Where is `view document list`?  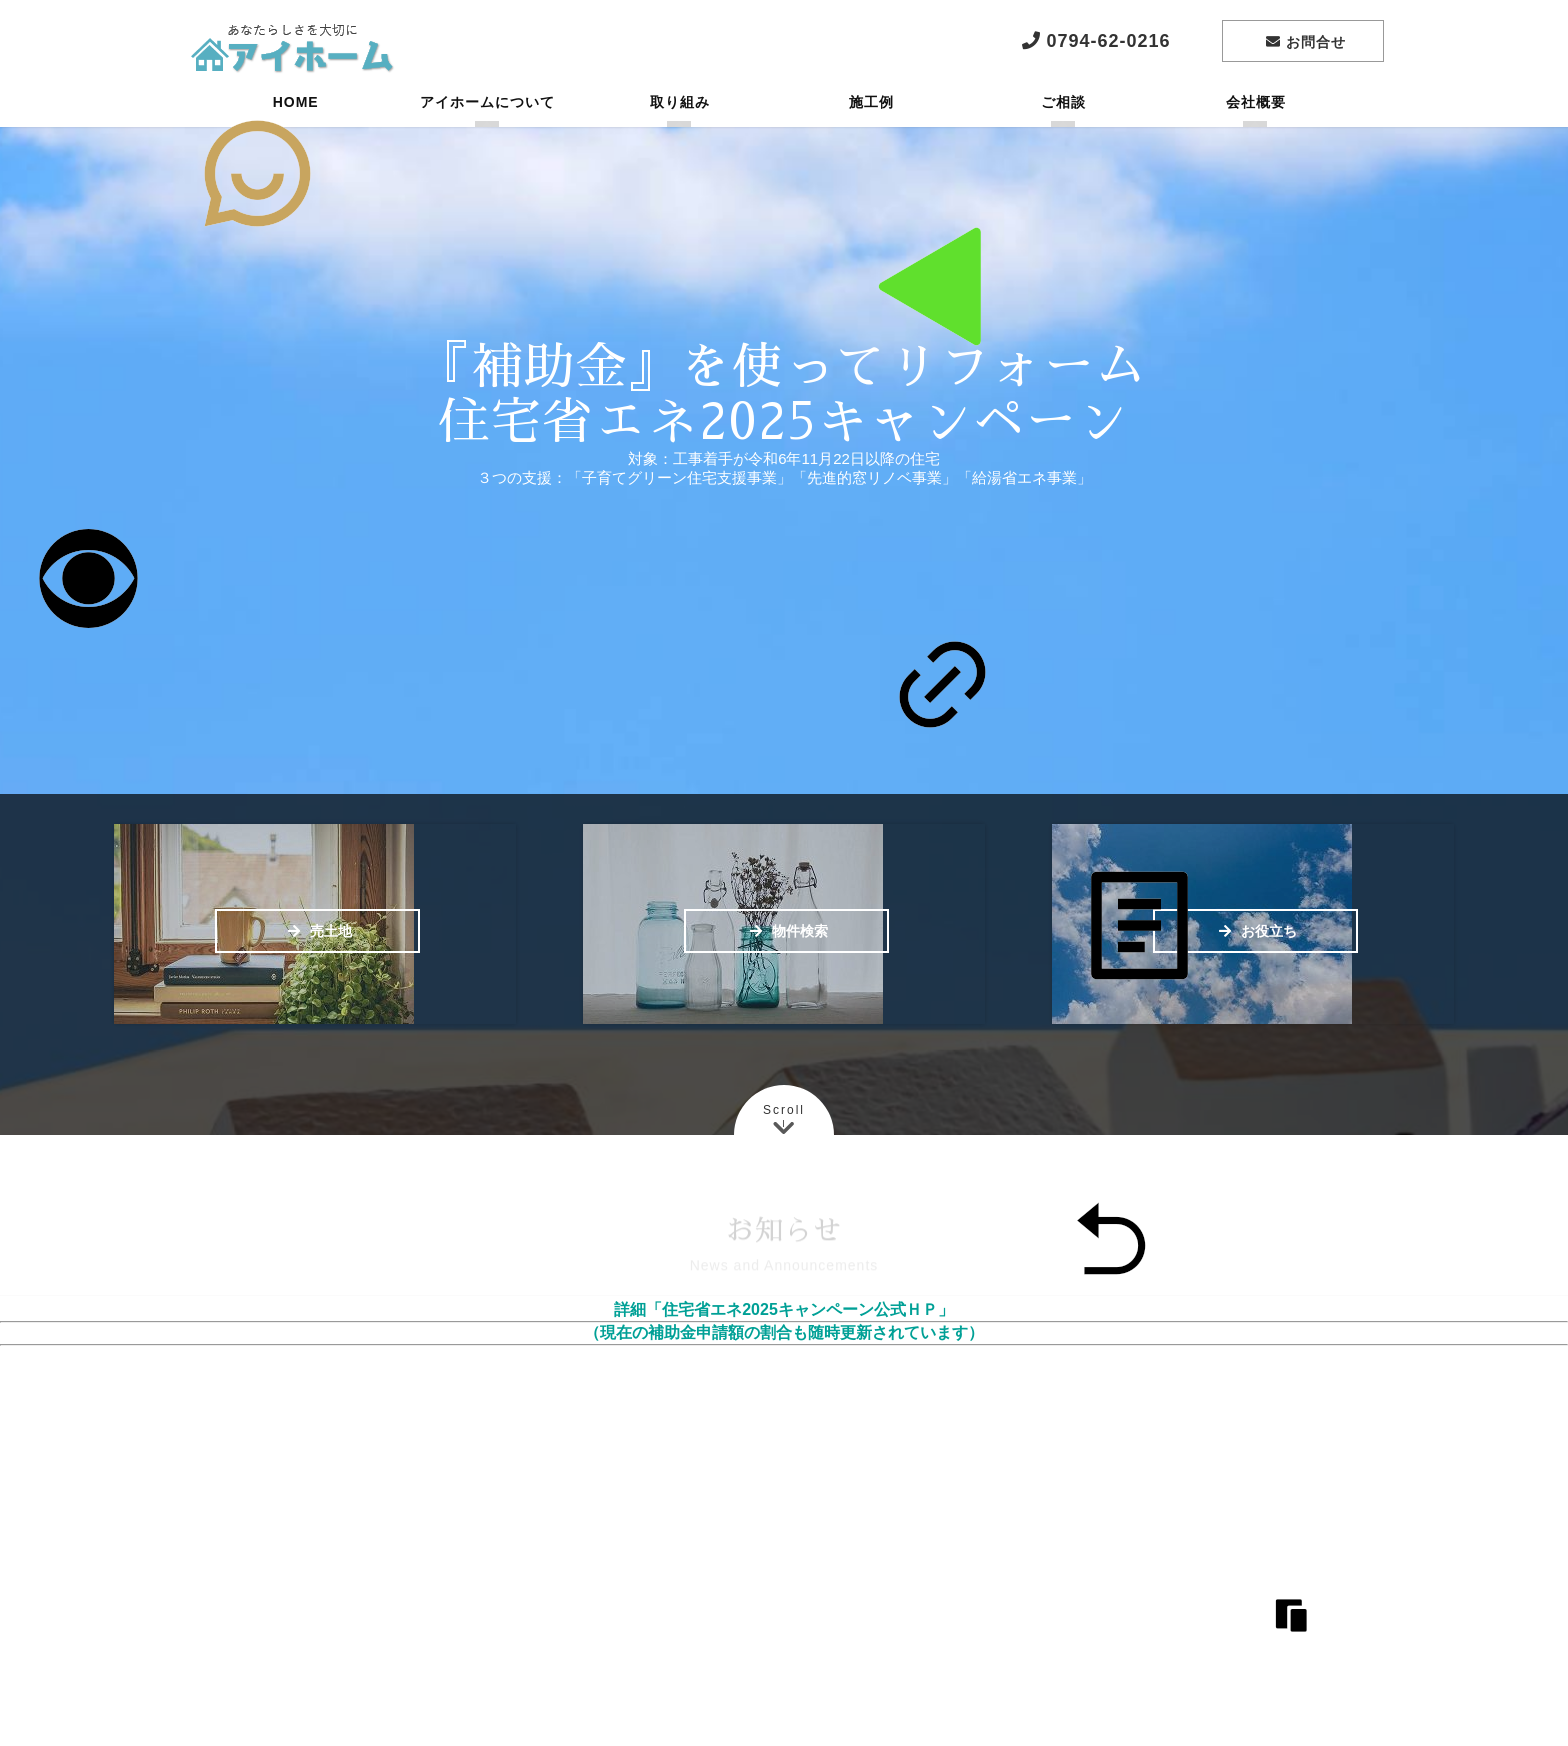
view document list is located at coordinates (1139, 925).